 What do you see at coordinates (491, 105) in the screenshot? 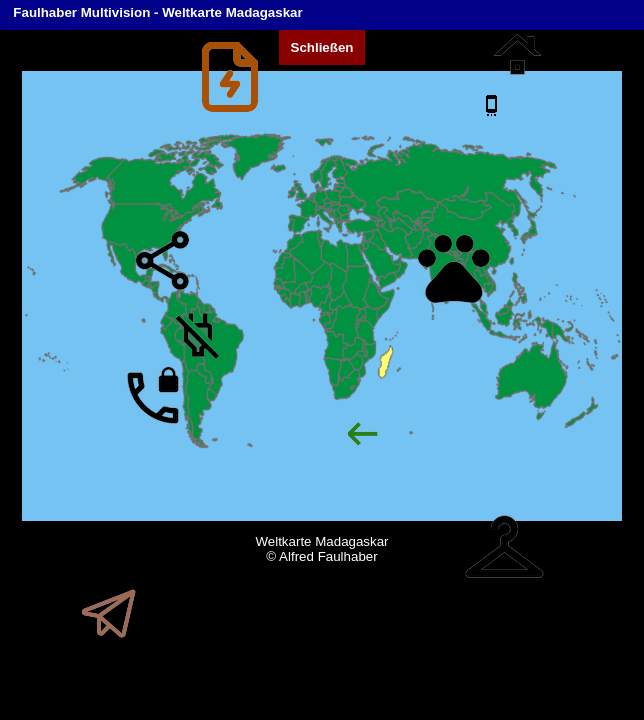
I see `access mobile device settings` at bounding box center [491, 105].